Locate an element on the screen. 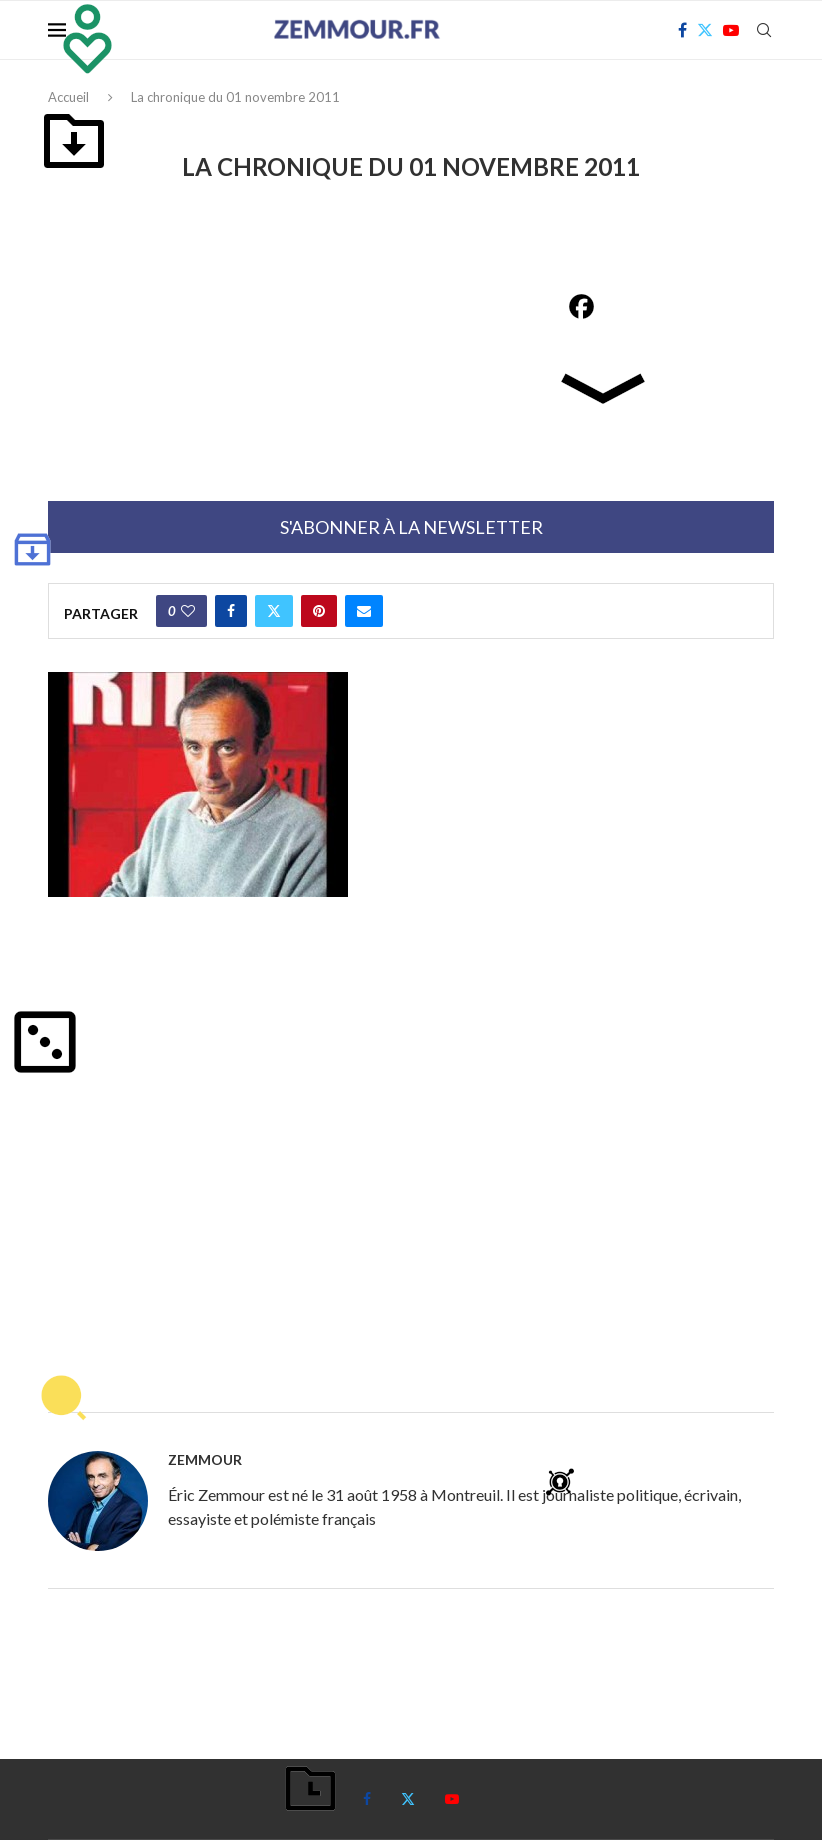  archive selected messages to inbox storage is located at coordinates (32, 549).